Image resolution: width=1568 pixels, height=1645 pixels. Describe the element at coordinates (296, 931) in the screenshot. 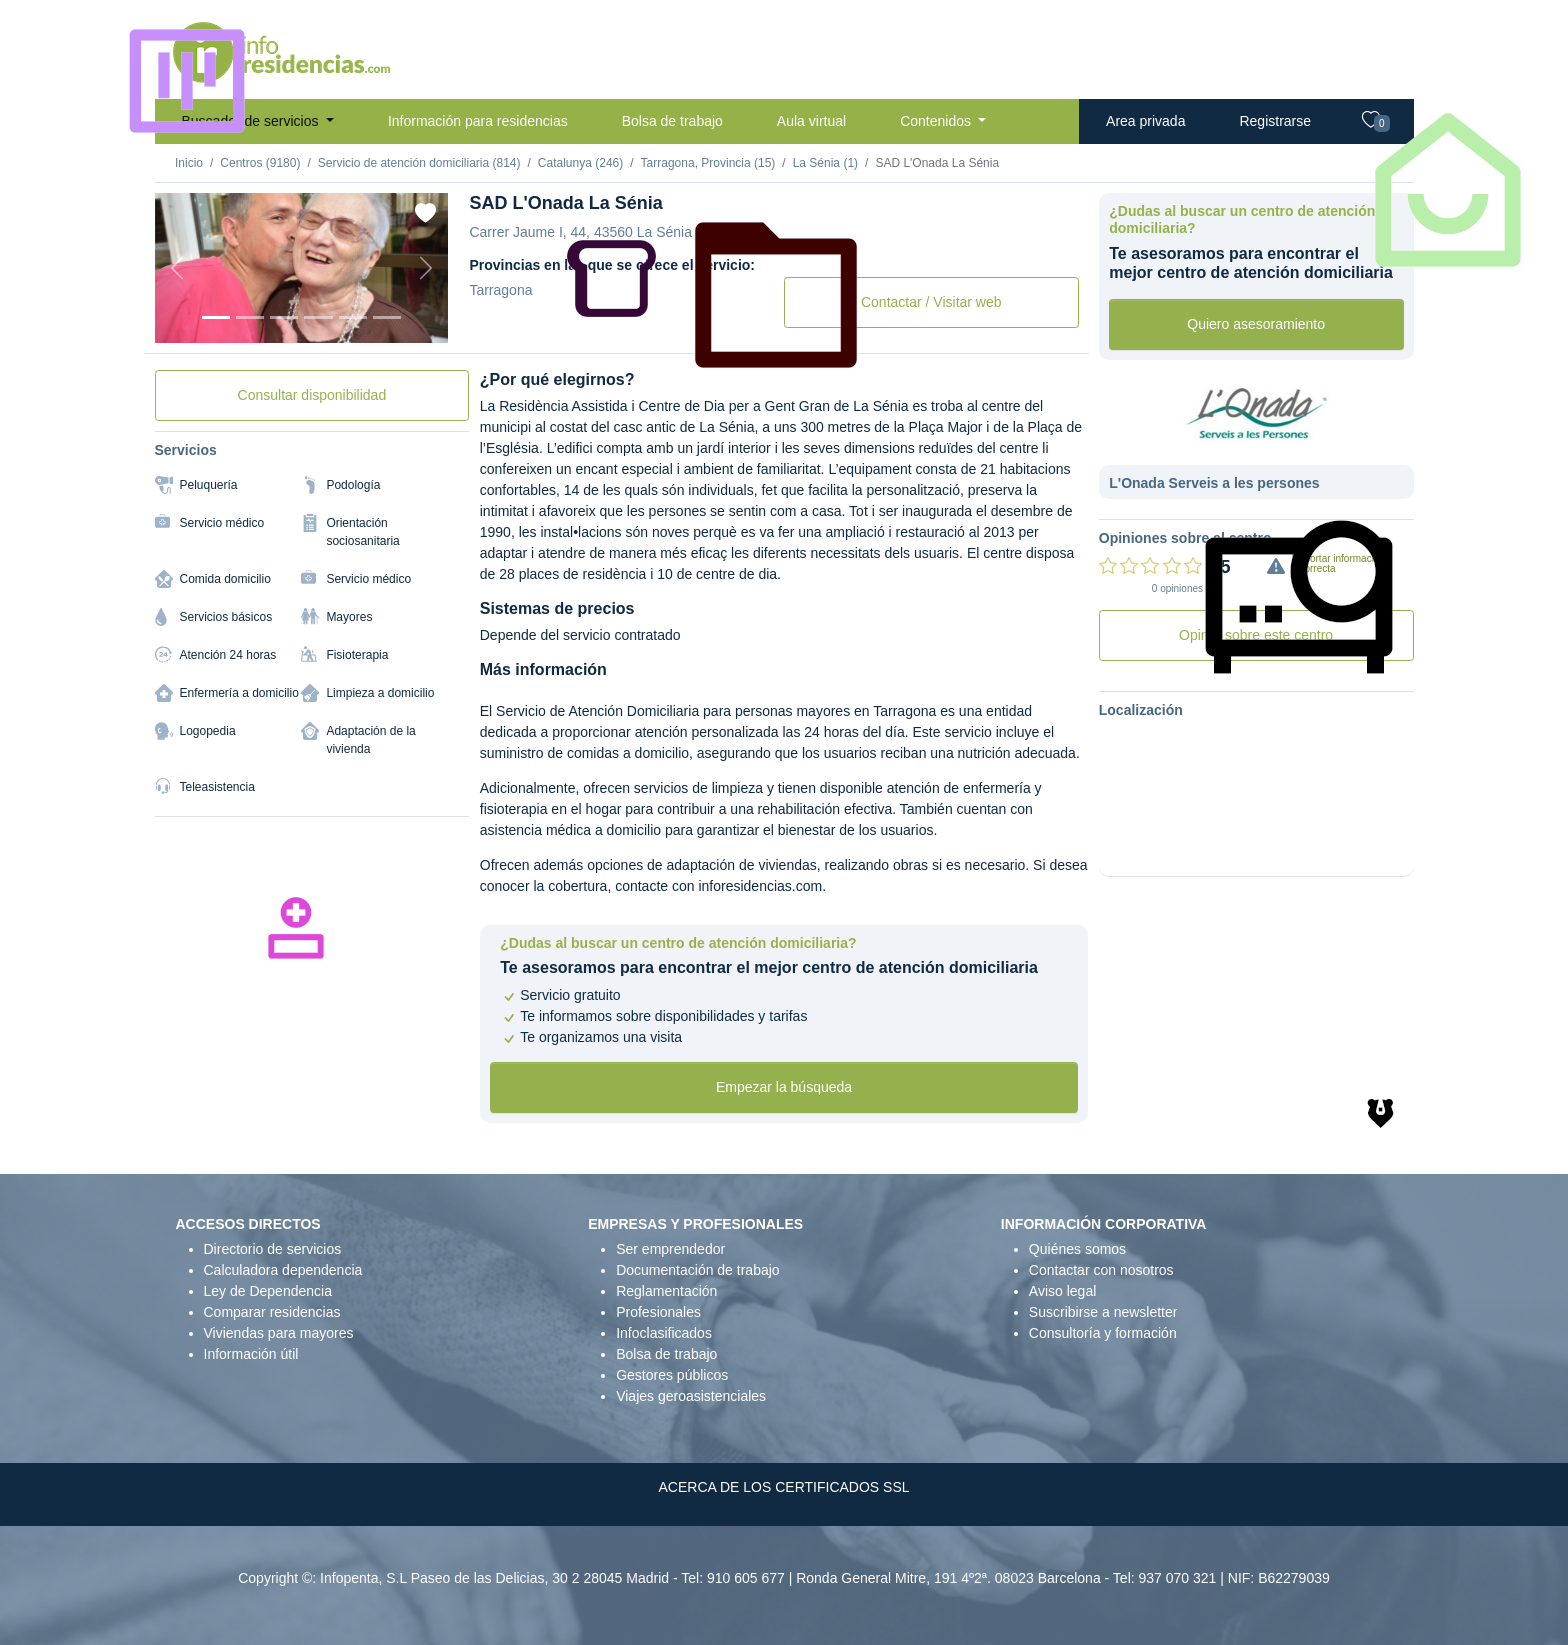

I see `insert a new row above the current selection` at that location.